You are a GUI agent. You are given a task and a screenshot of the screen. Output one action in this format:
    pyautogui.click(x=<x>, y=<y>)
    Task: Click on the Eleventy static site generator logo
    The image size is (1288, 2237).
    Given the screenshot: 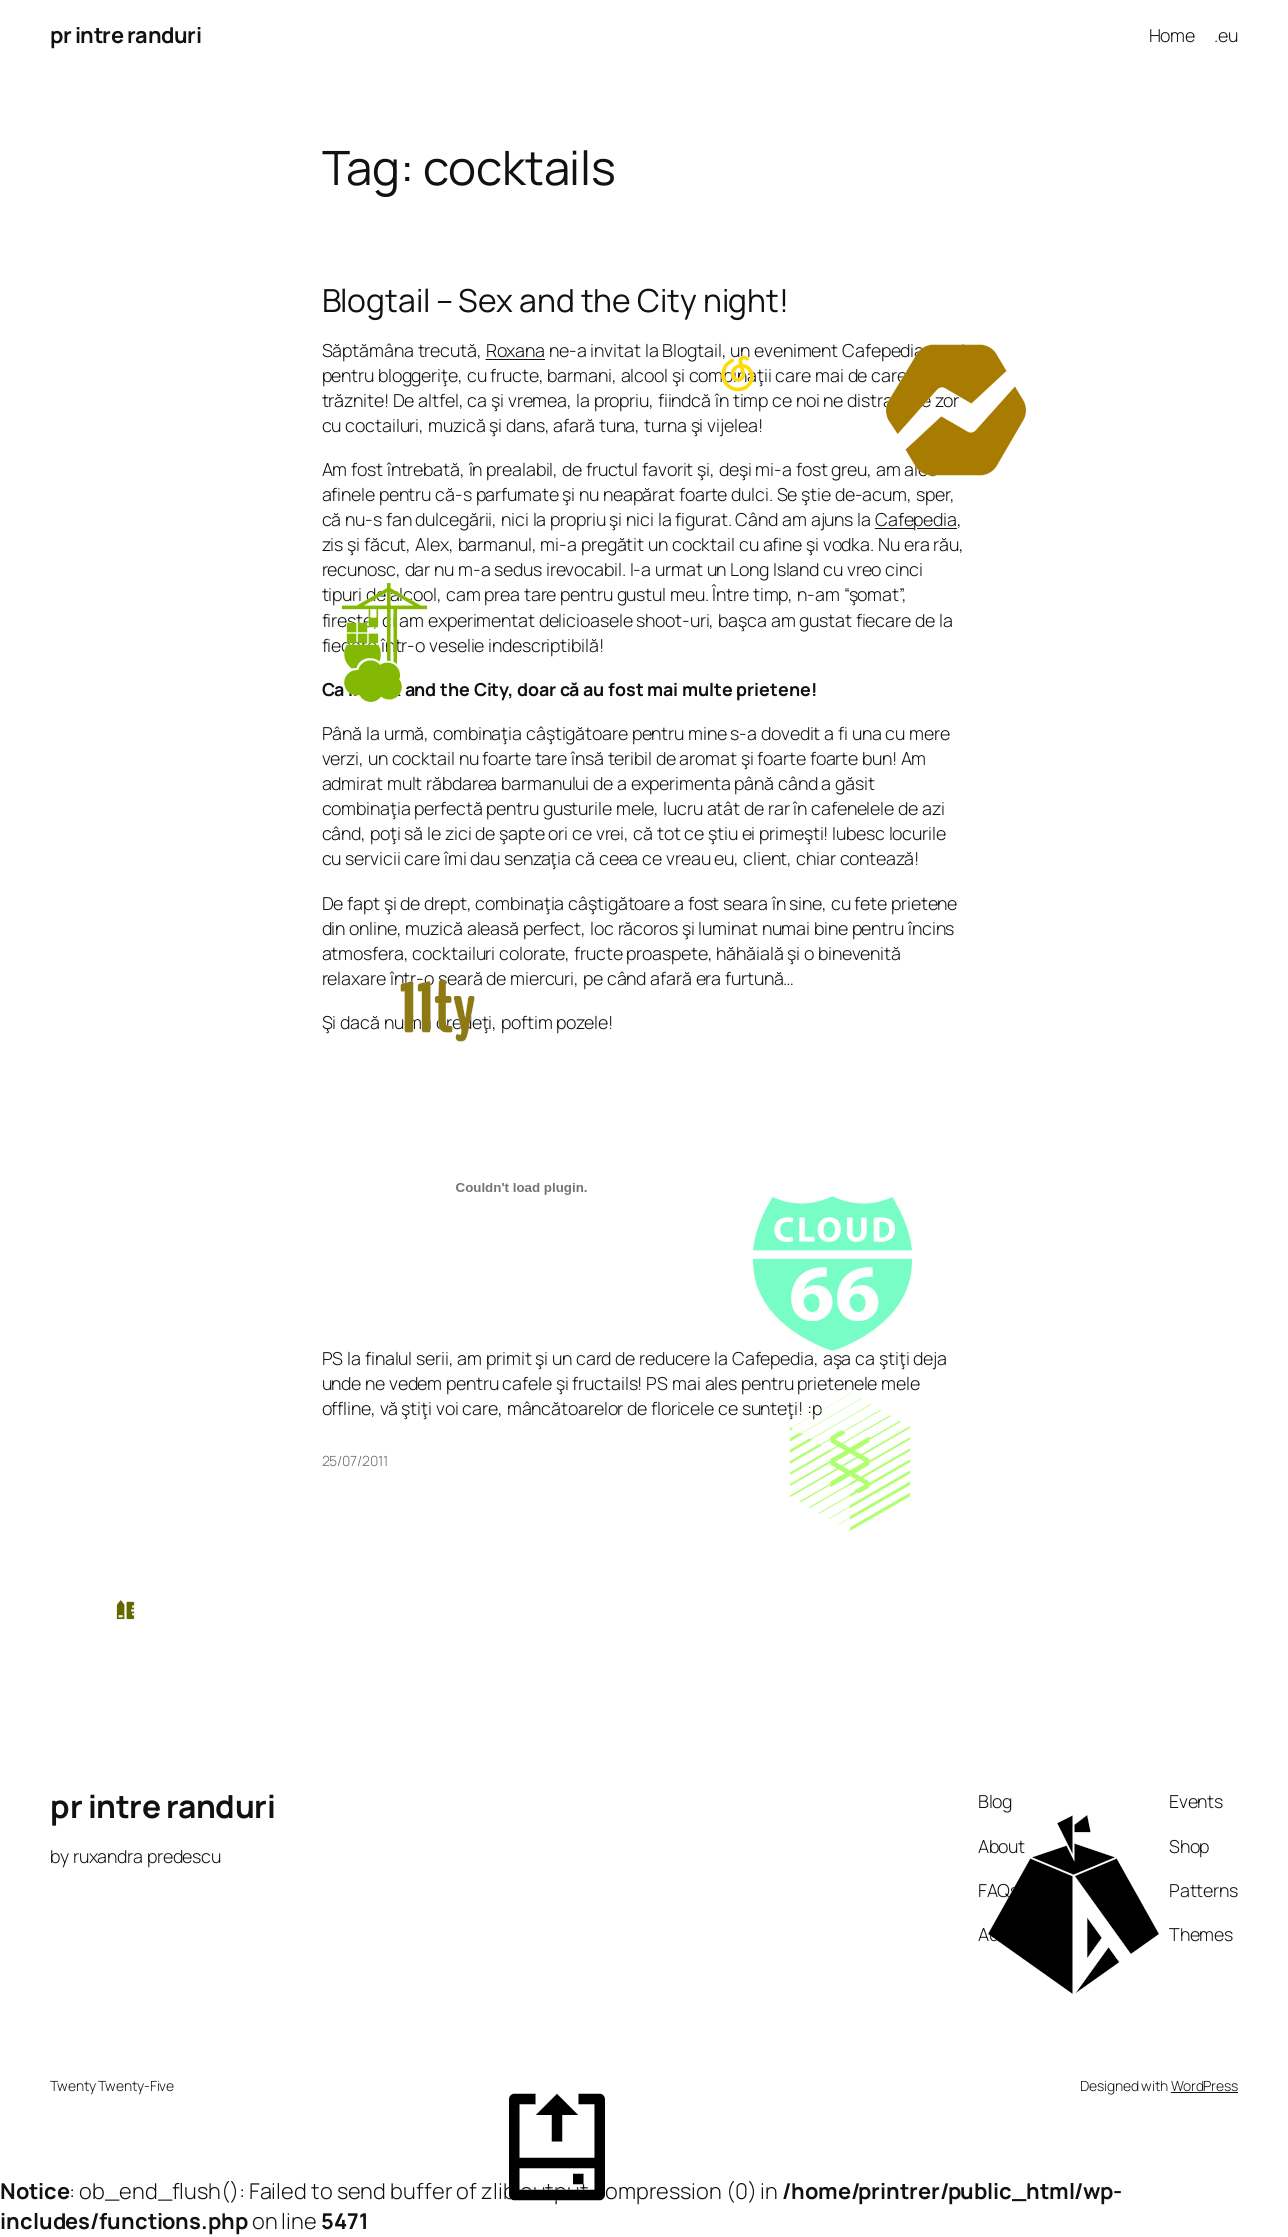 What is the action you would take?
    pyautogui.click(x=437, y=1006)
    